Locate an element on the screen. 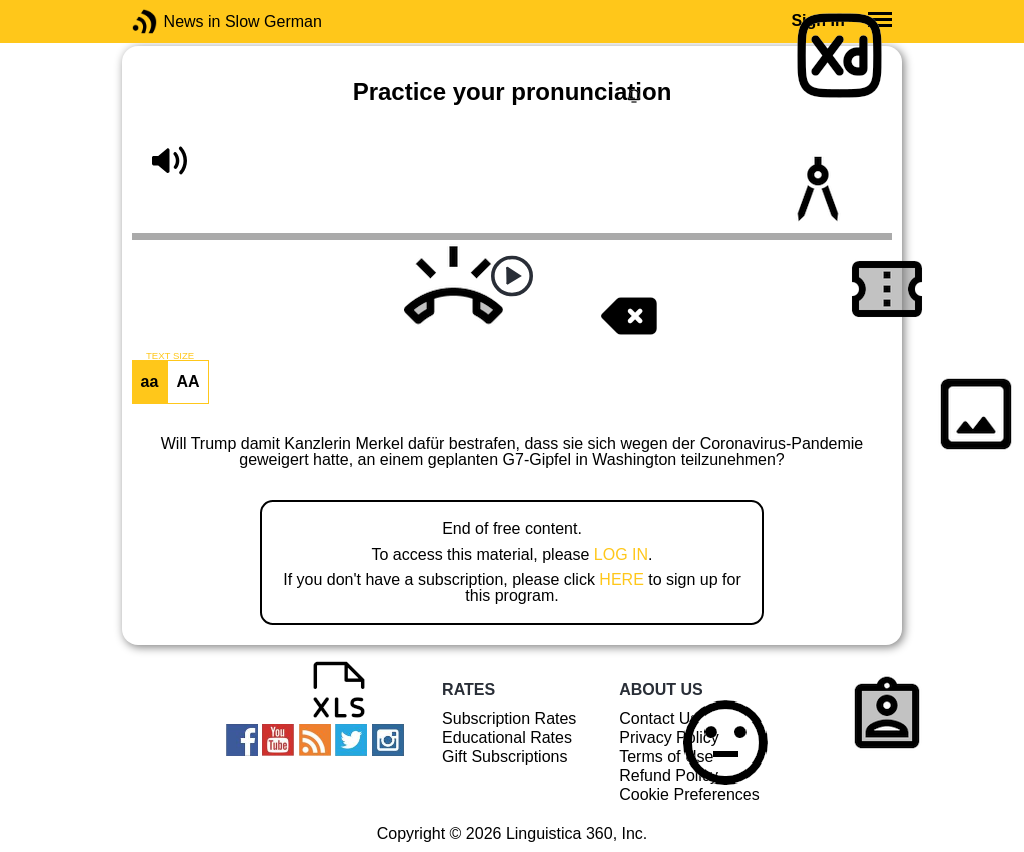 The width and height of the screenshot is (1024, 852). view your tickets or passes is located at coordinates (887, 289).